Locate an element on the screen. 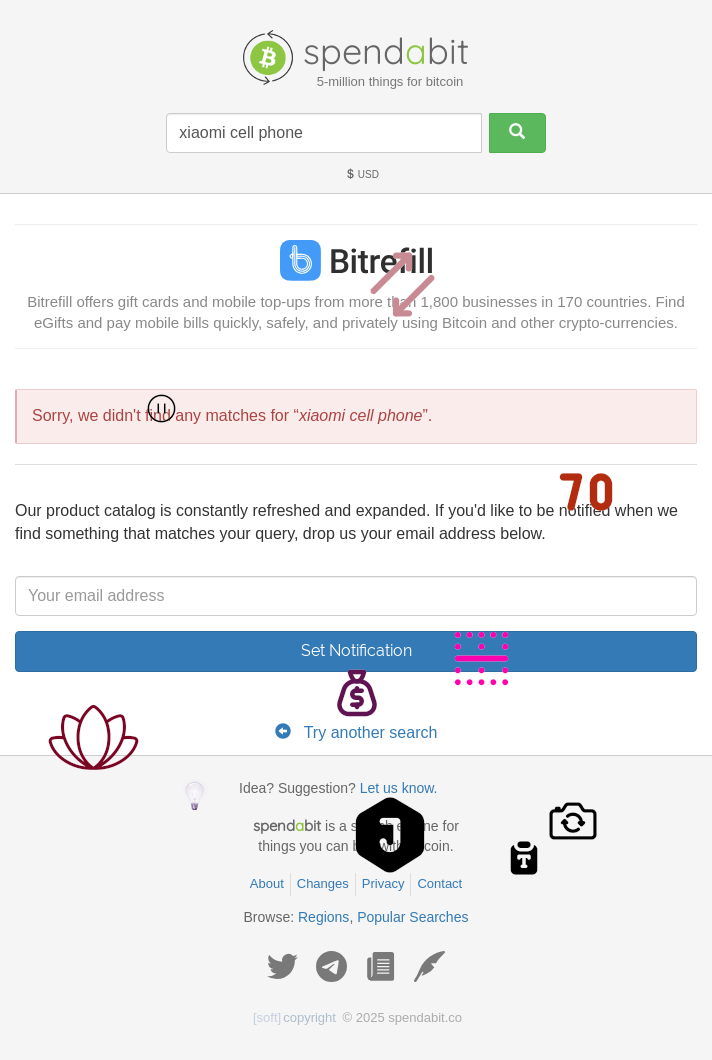 The image size is (712, 1060). pause media playback is located at coordinates (161, 408).